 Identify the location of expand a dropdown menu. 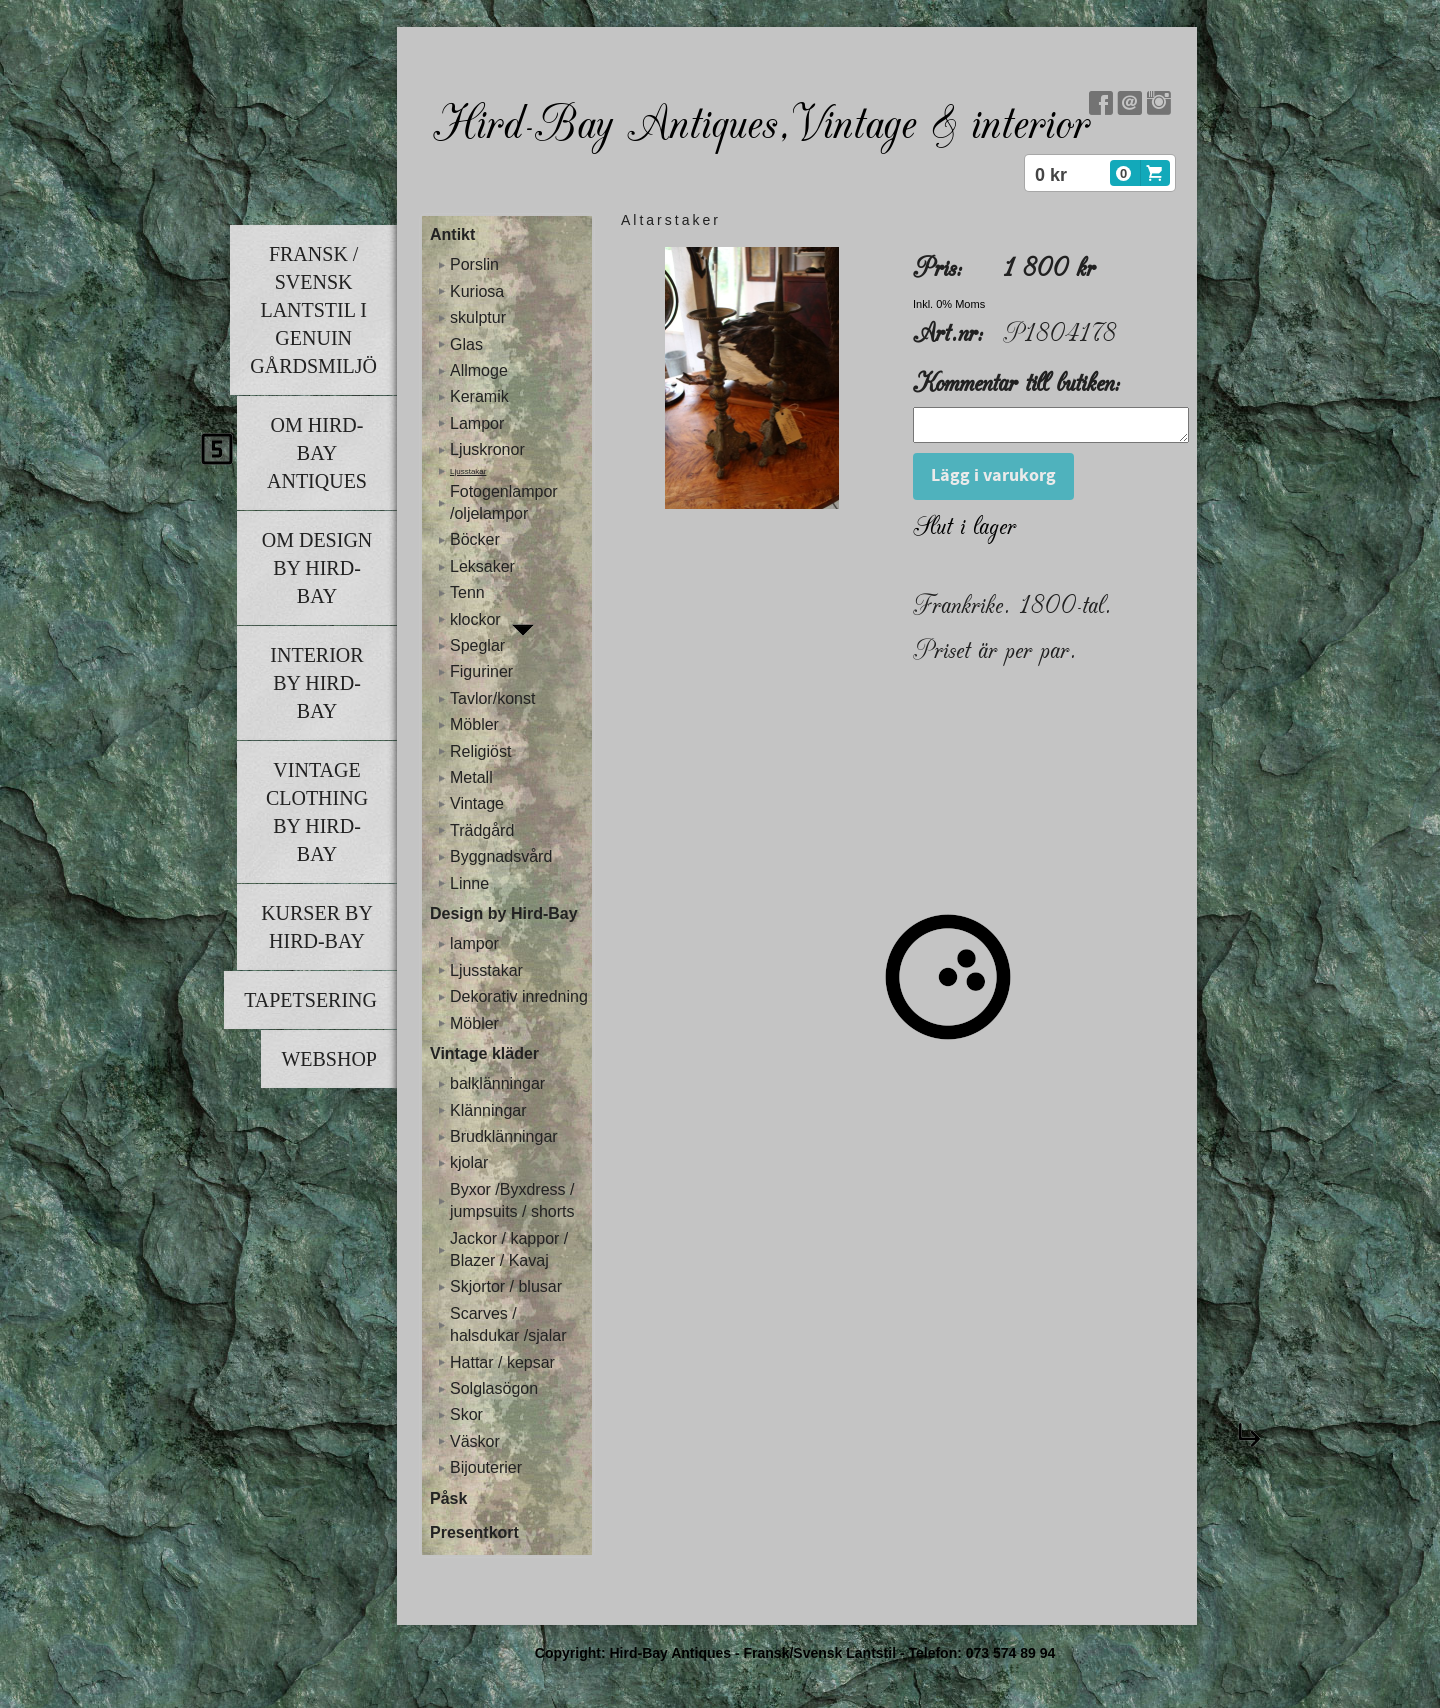
(523, 629).